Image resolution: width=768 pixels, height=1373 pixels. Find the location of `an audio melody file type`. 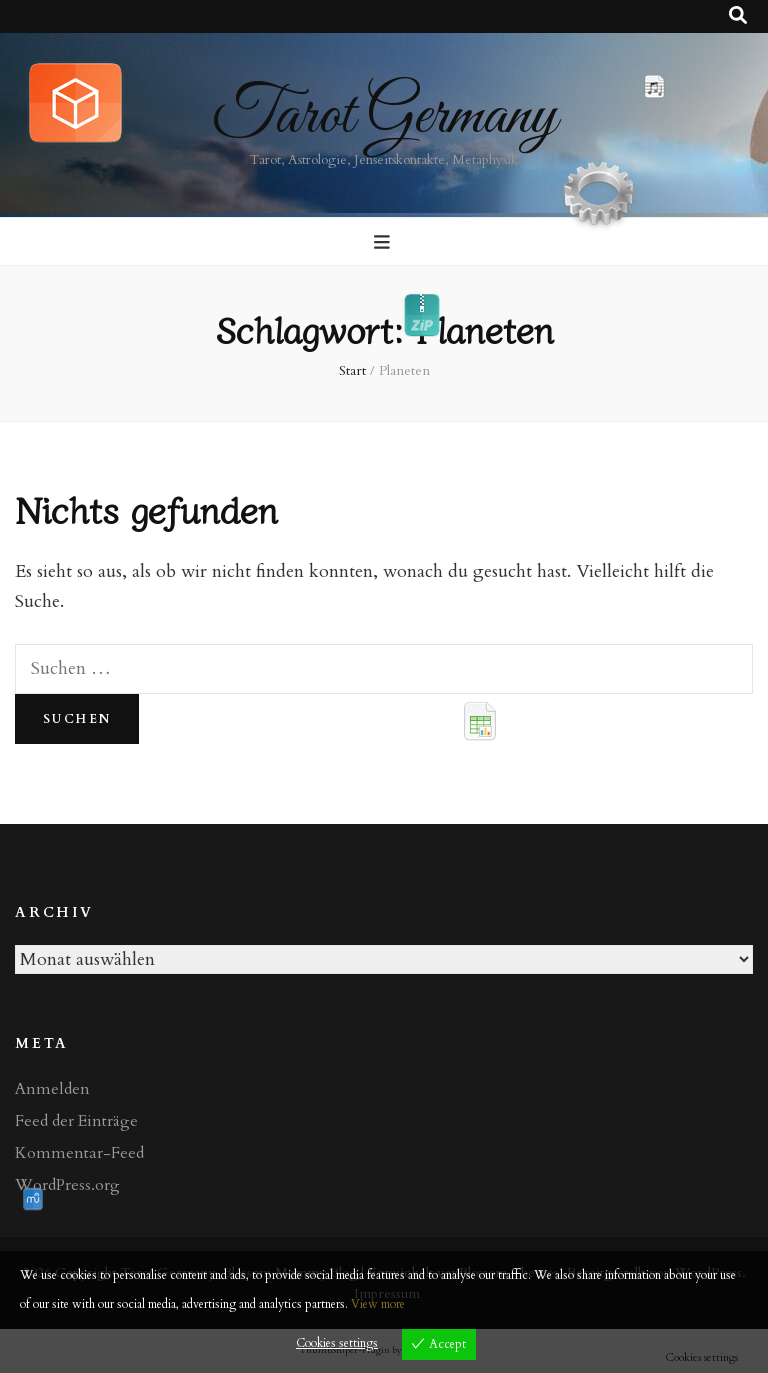

an audio melody file type is located at coordinates (654, 86).